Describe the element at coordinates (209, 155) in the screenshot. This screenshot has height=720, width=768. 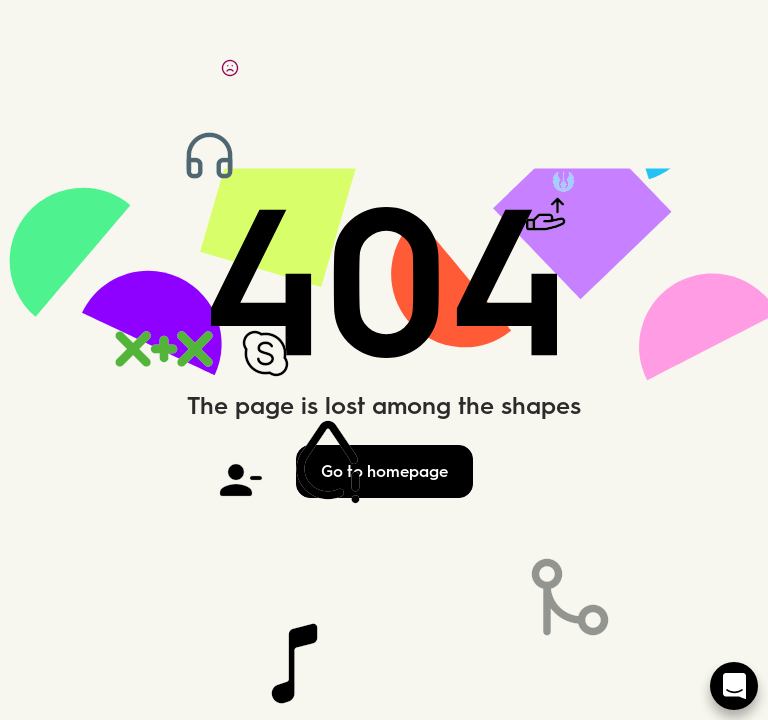
I see `access audio or music player` at that location.